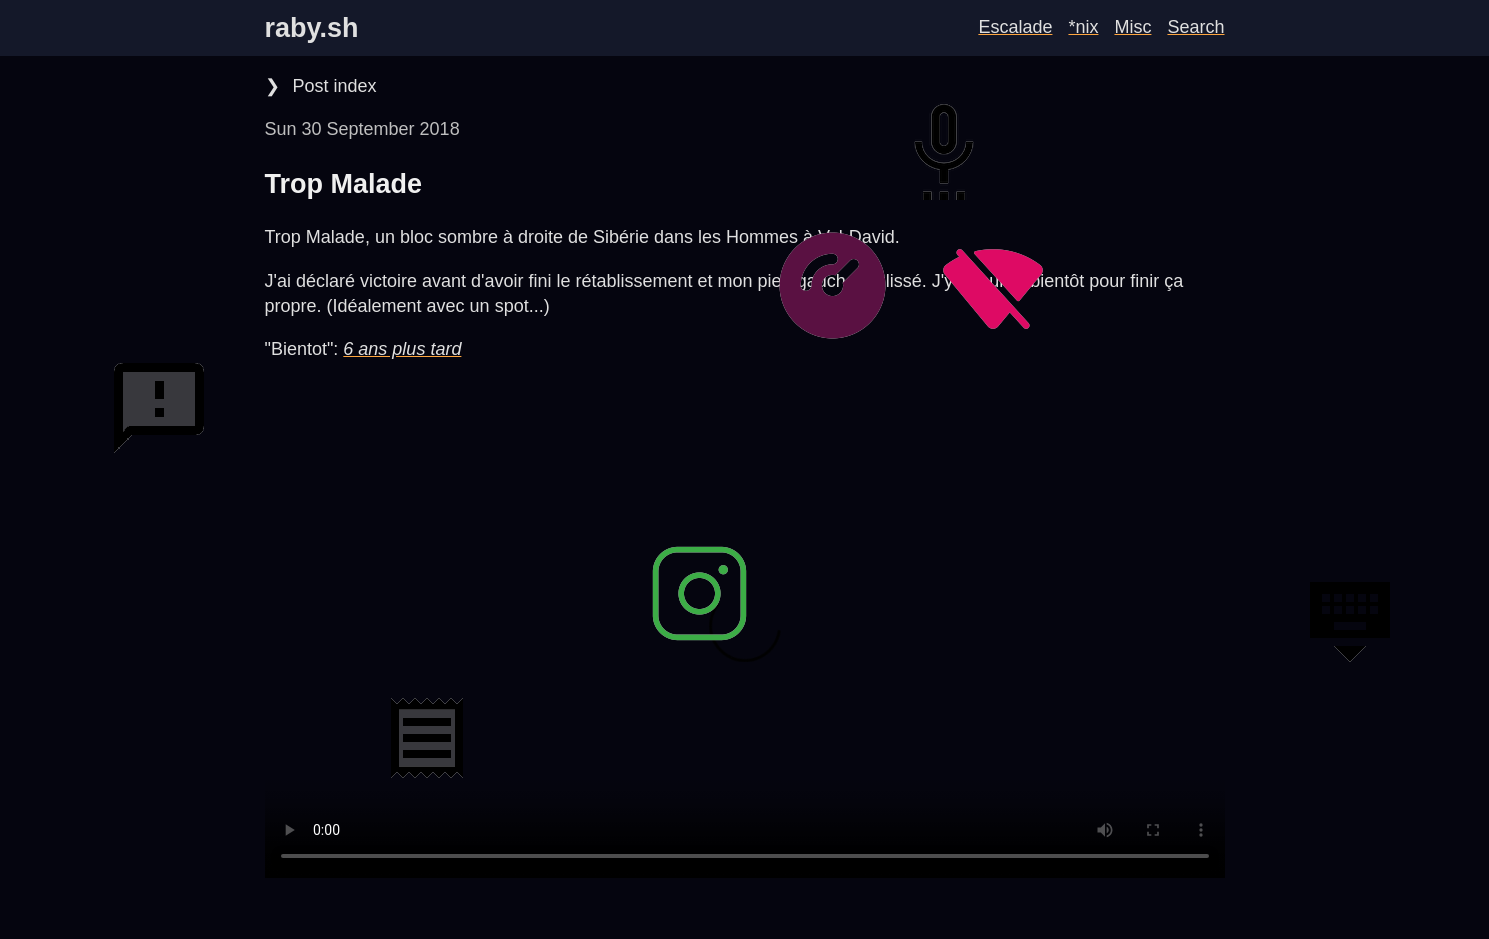  What do you see at coordinates (944, 150) in the screenshot?
I see `access voice input settings` at bounding box center [944, 150].